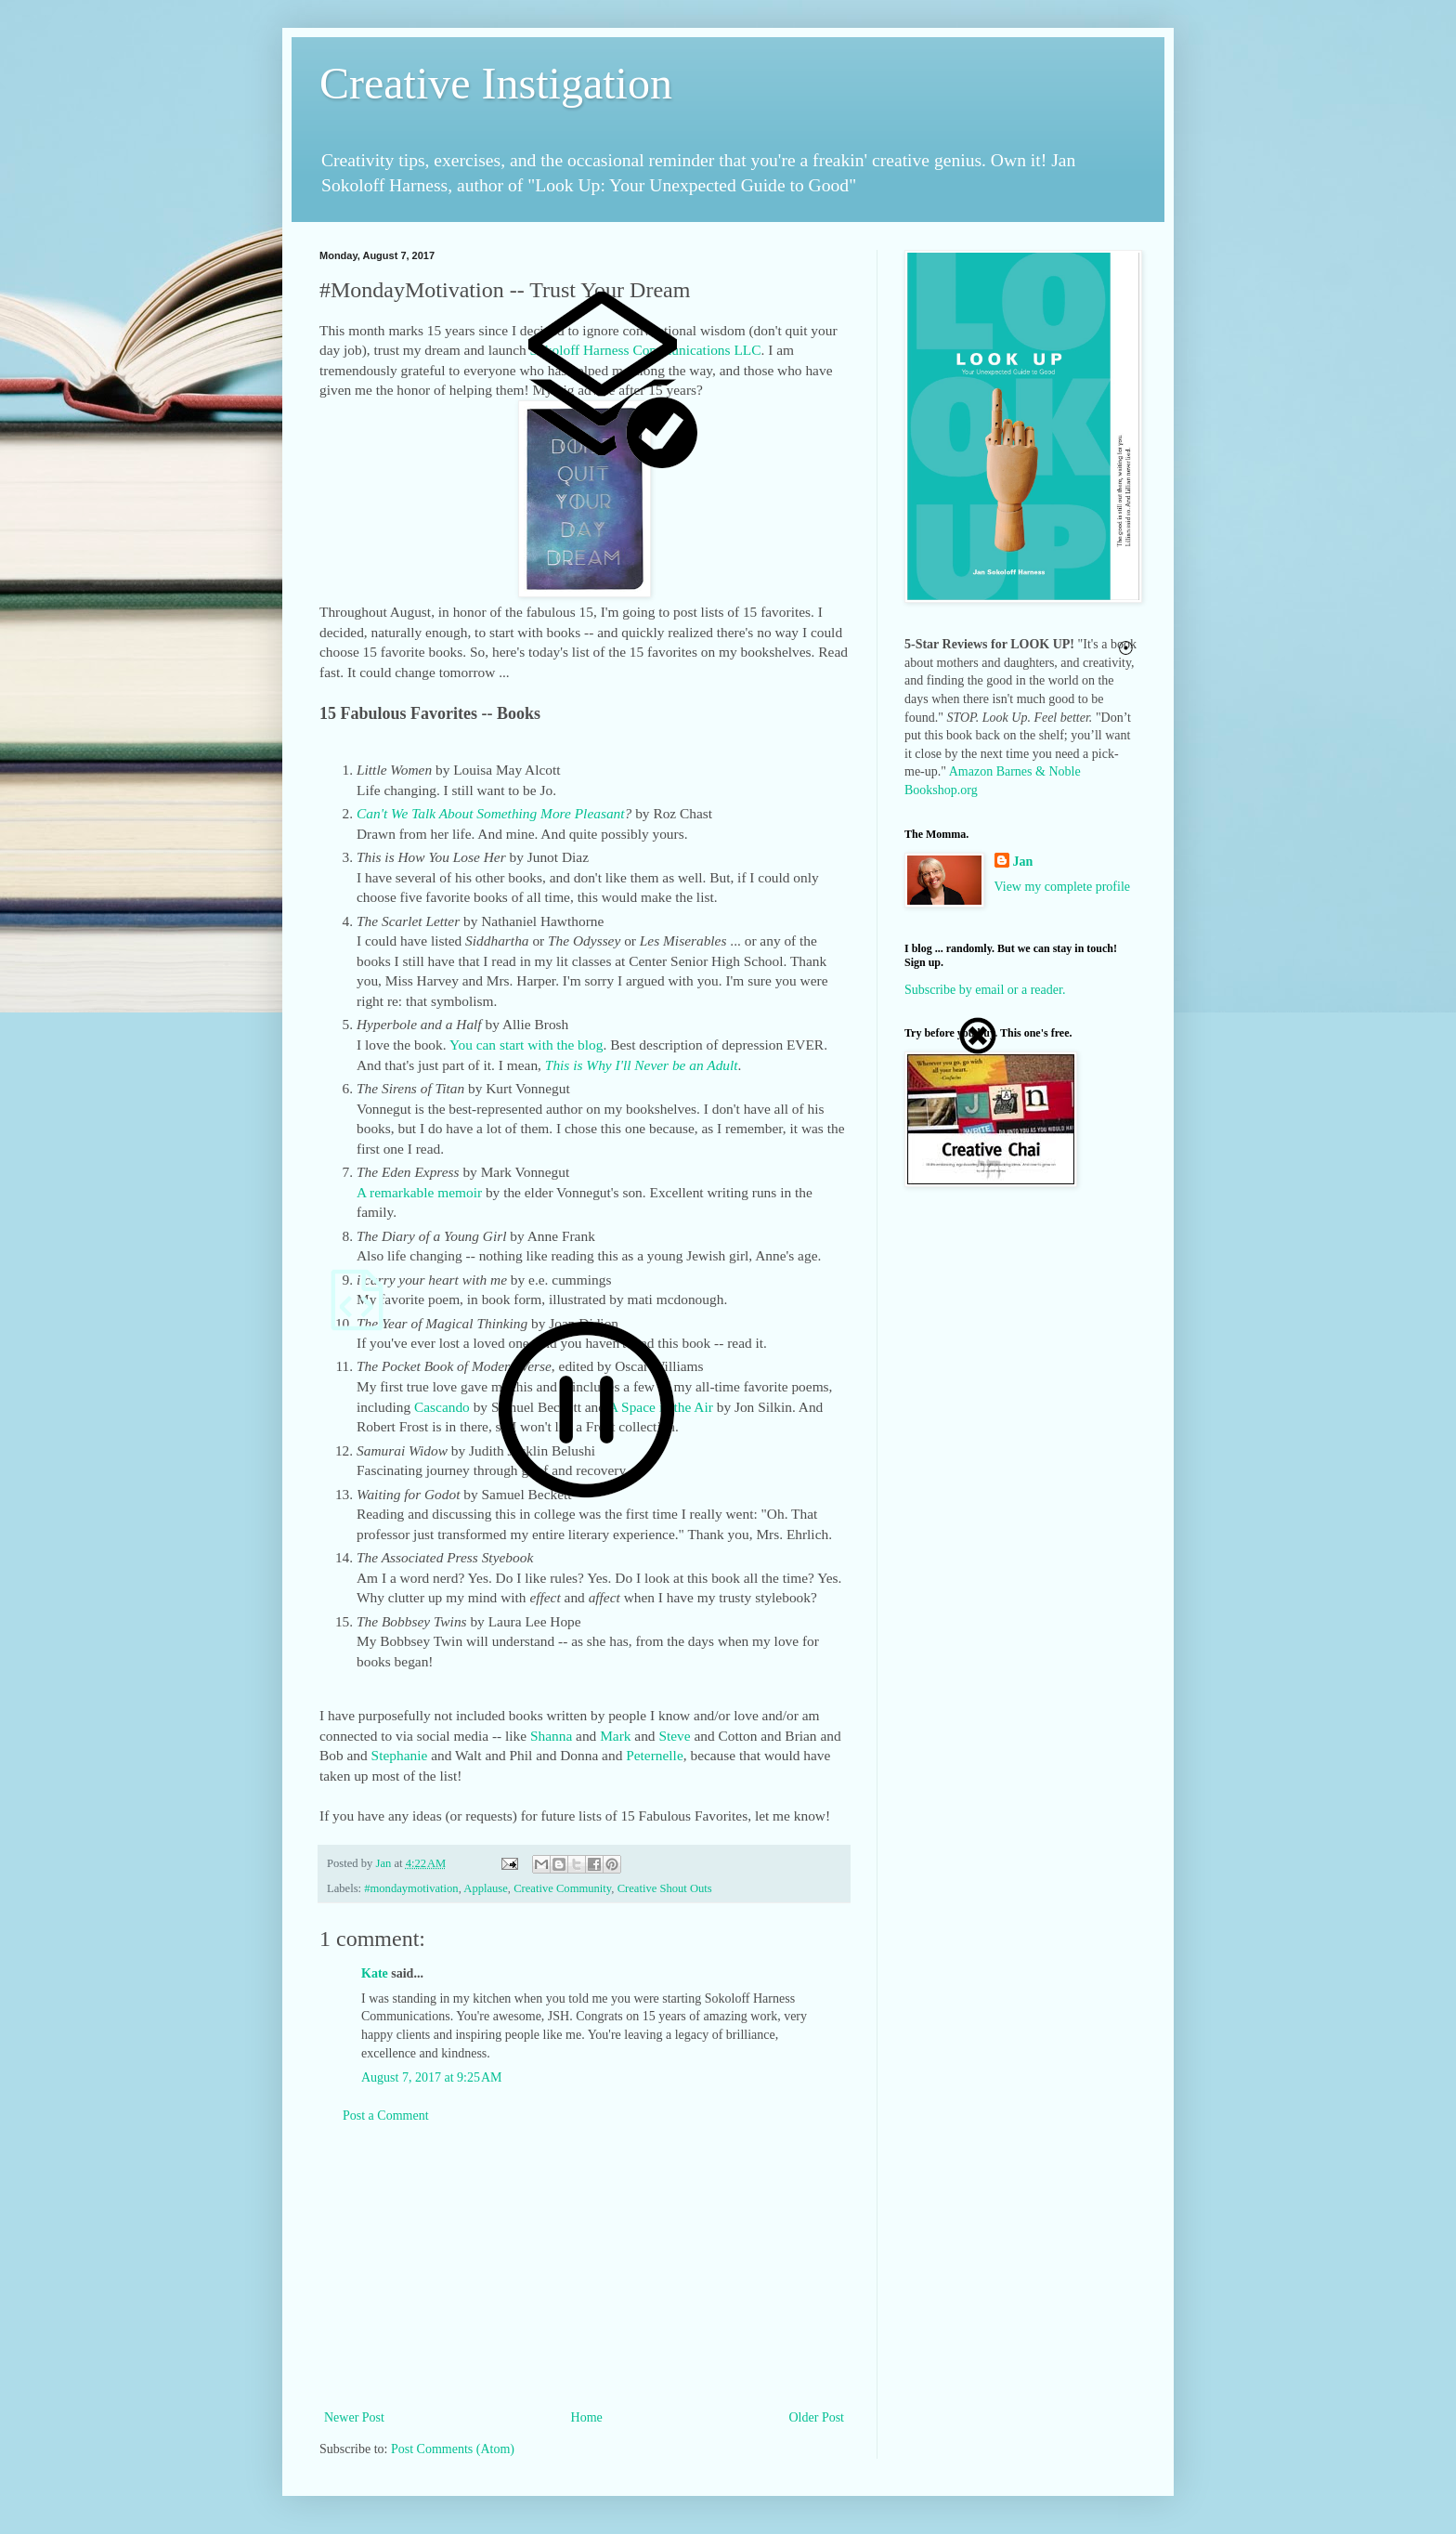 This screenshot has height=2534, width=1456. Describe the element at coordinates (1125, 647) in the screenshot. I see `start recording audio or video` at that location.